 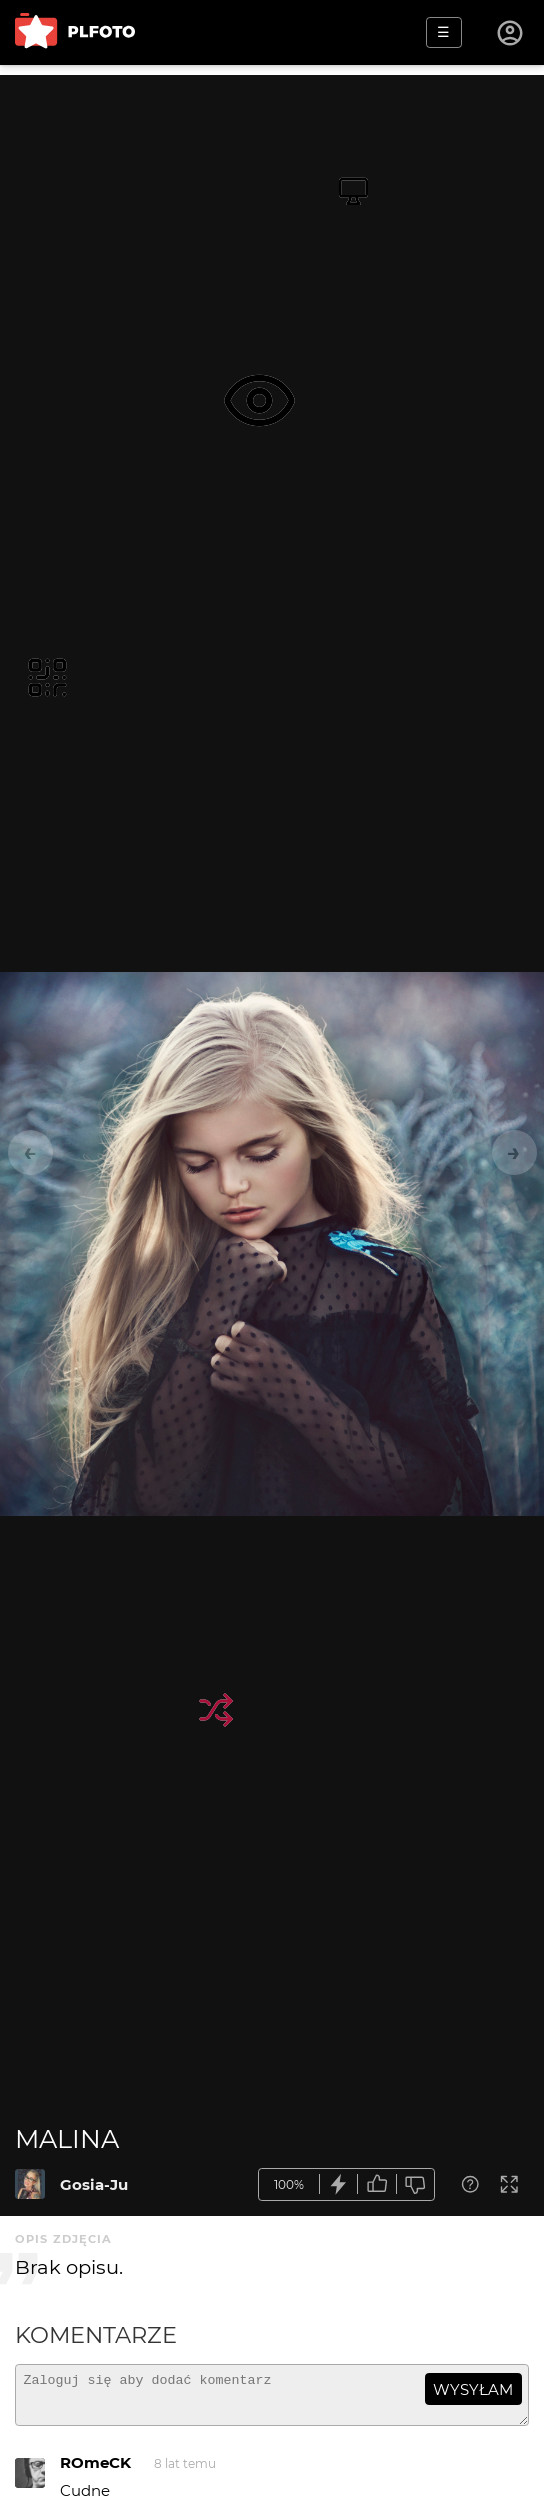 What do you see at coordinates (259, 400) in the screenshot?
I see `view or preview content` at bounding box center [259, 400].